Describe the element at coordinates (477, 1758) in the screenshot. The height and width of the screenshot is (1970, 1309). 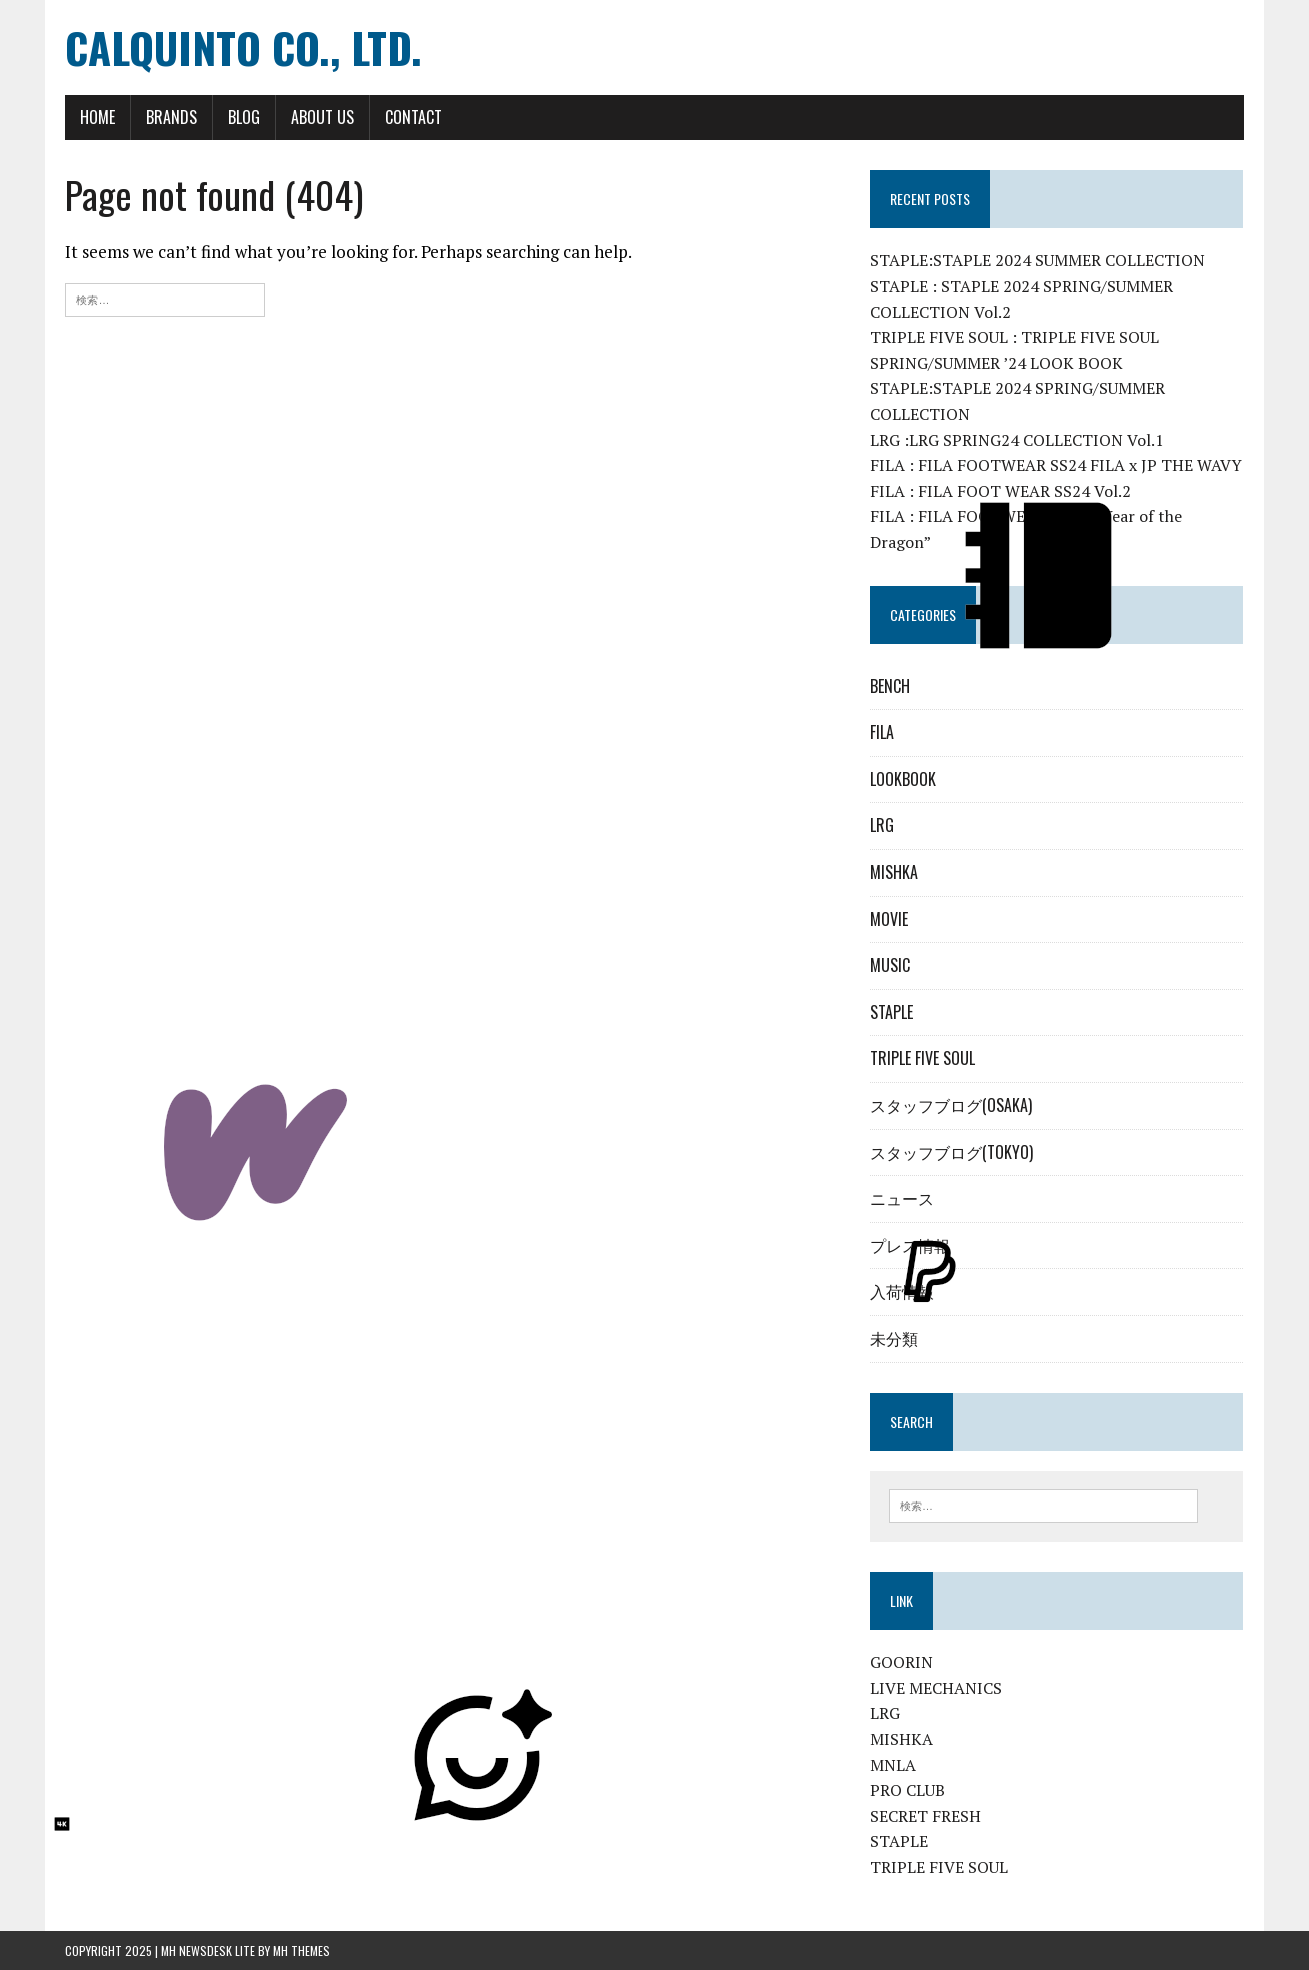
I see `start a conversation with AI assistant` at that location.